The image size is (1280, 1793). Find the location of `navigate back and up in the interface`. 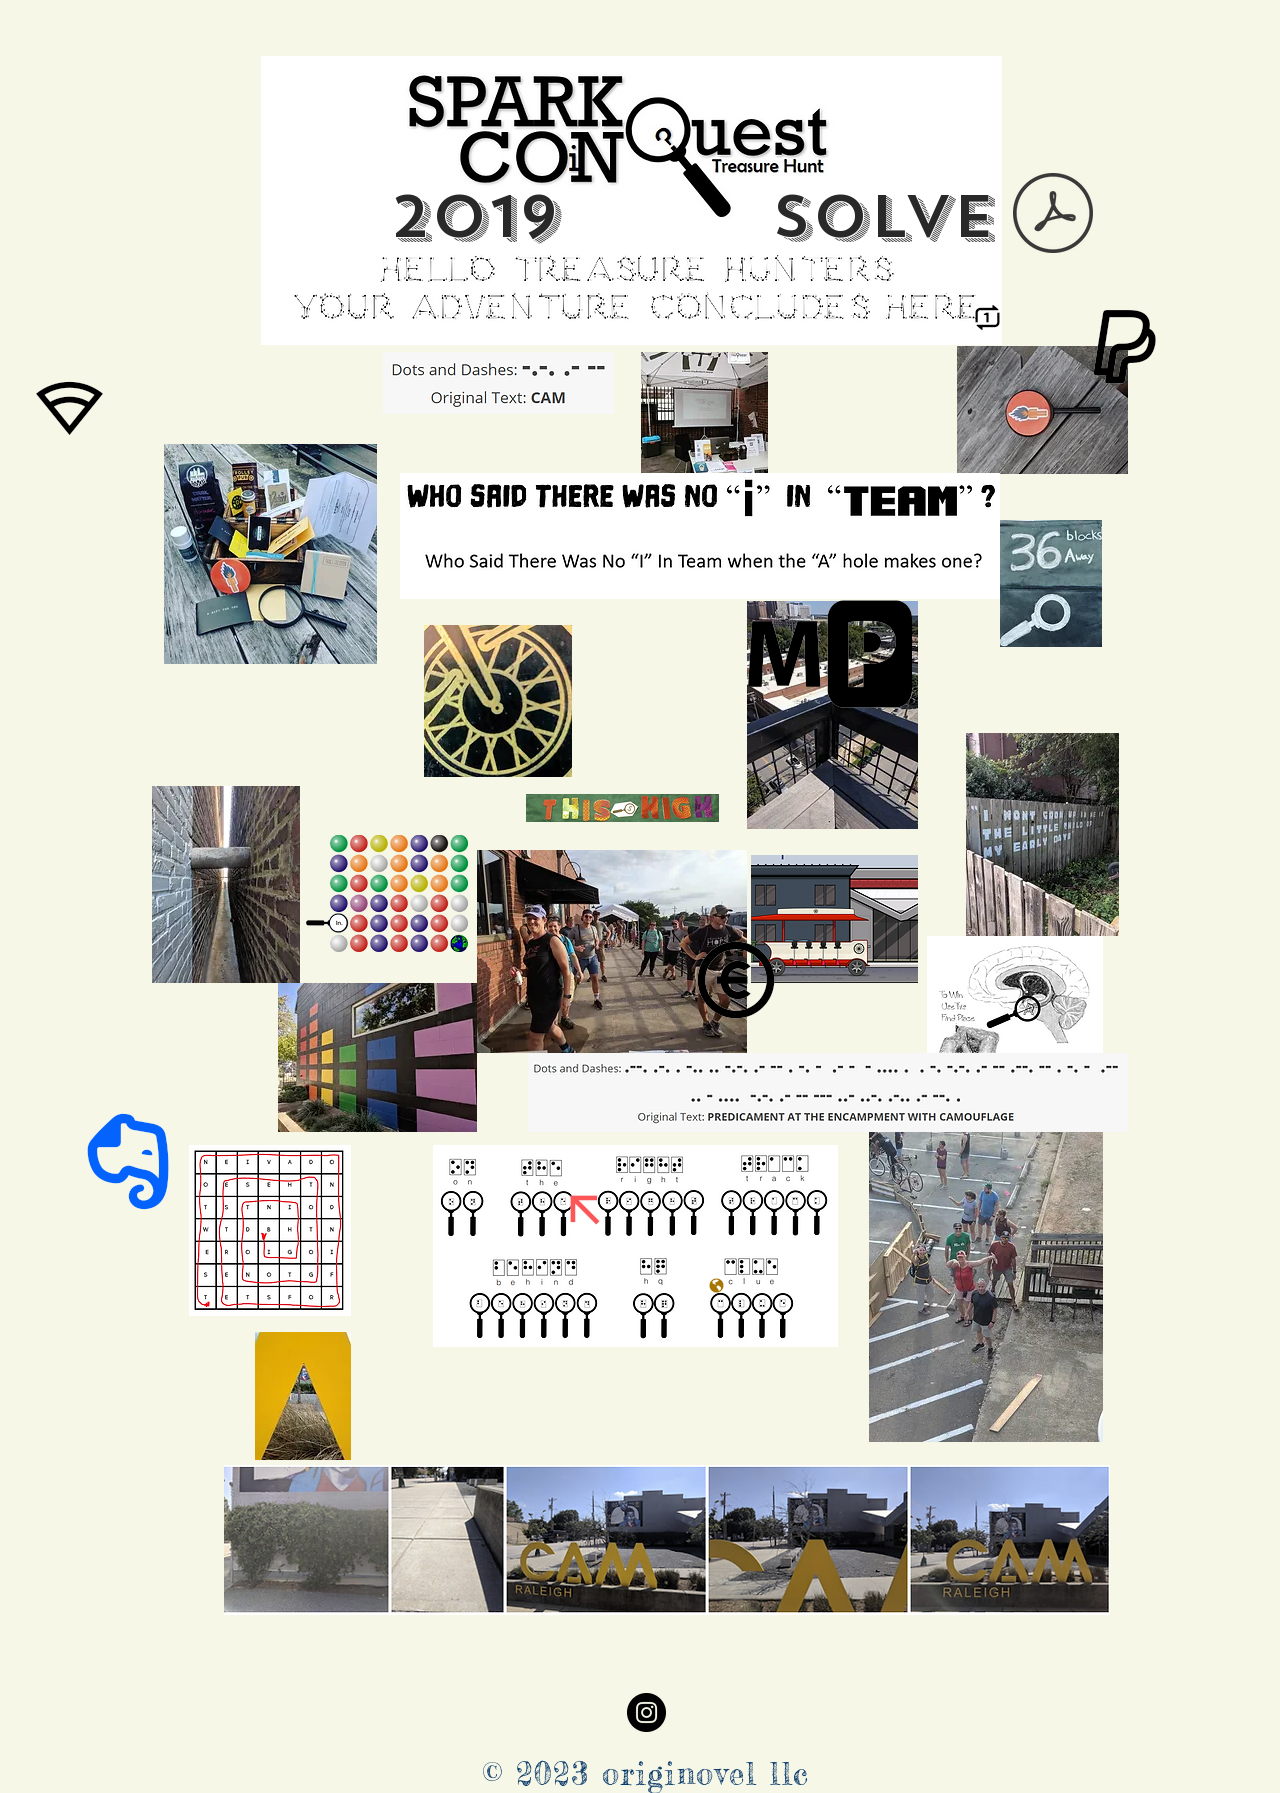

navigate back and up in the interface is located at coordinates (585, 1210).